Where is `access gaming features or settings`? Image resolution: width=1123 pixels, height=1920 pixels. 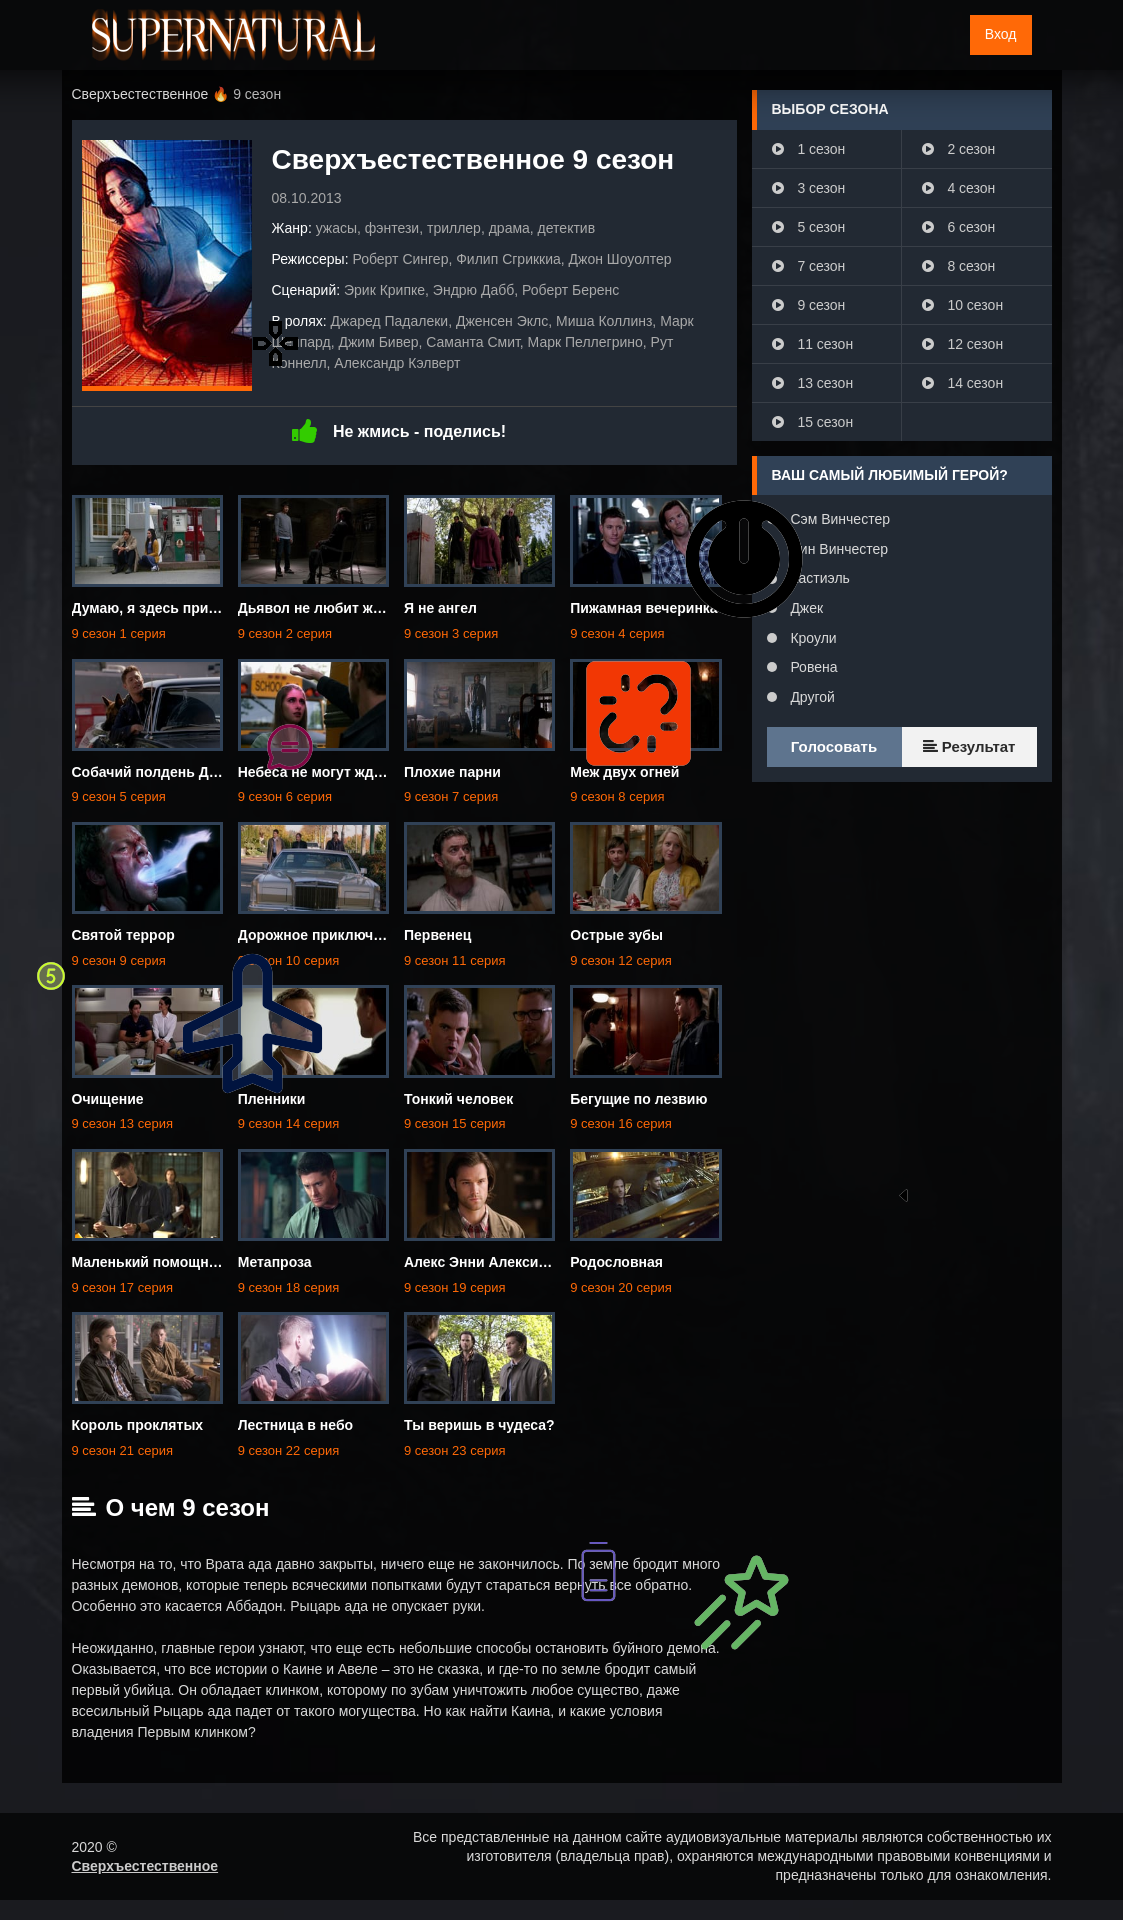
access gaming features or settings is located at coordinates (275, 343).